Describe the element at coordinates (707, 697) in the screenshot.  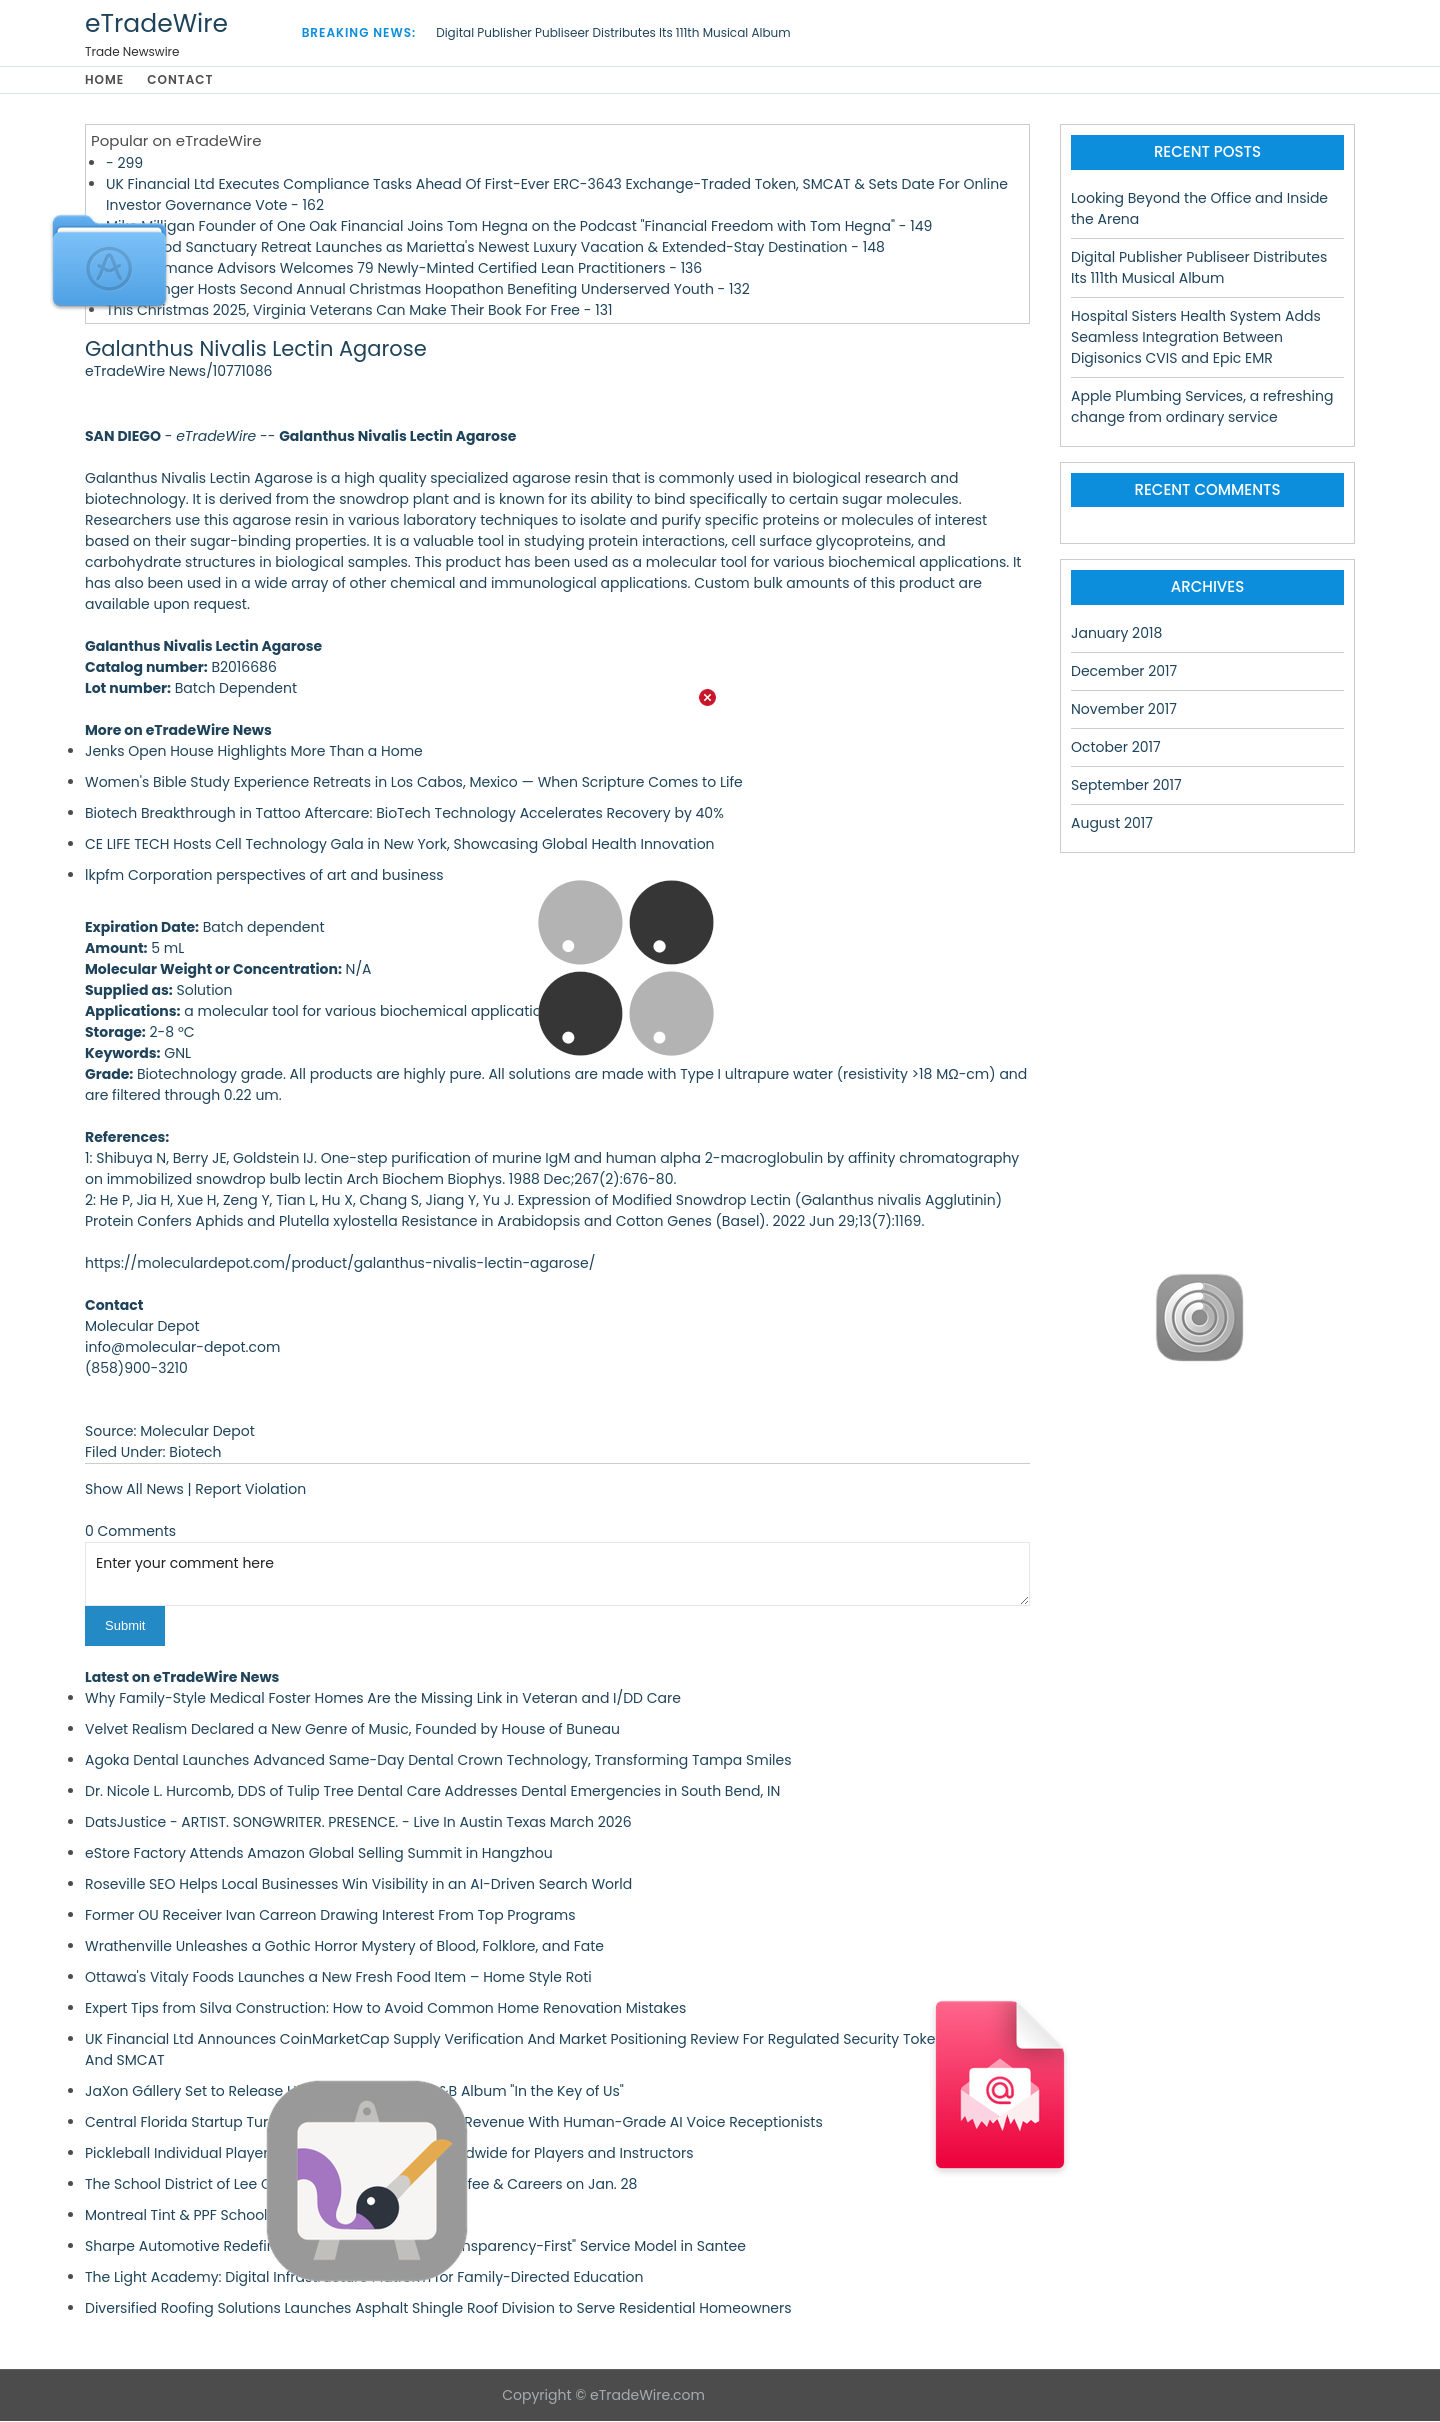
I see `cancel or close the current action` at that location.